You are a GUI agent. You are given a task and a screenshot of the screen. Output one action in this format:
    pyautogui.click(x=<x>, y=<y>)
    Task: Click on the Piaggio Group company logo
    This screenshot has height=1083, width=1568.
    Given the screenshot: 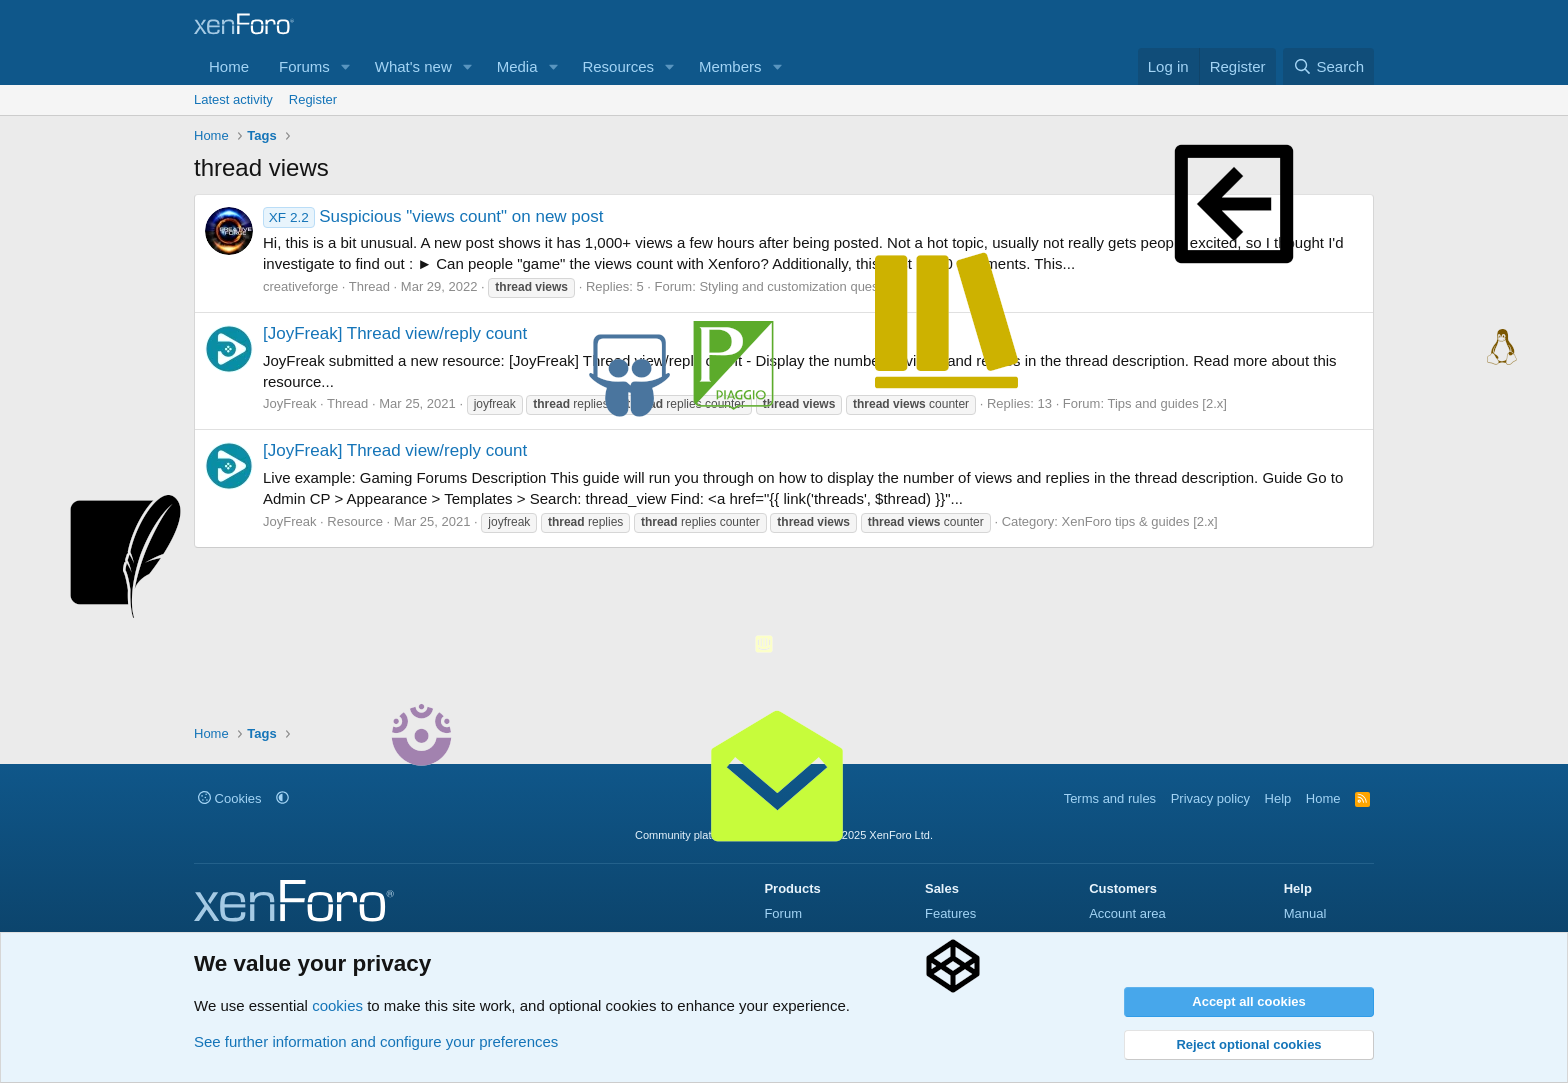 What is the action you would take?
    pyautogui.click(x=733, y=365)
    